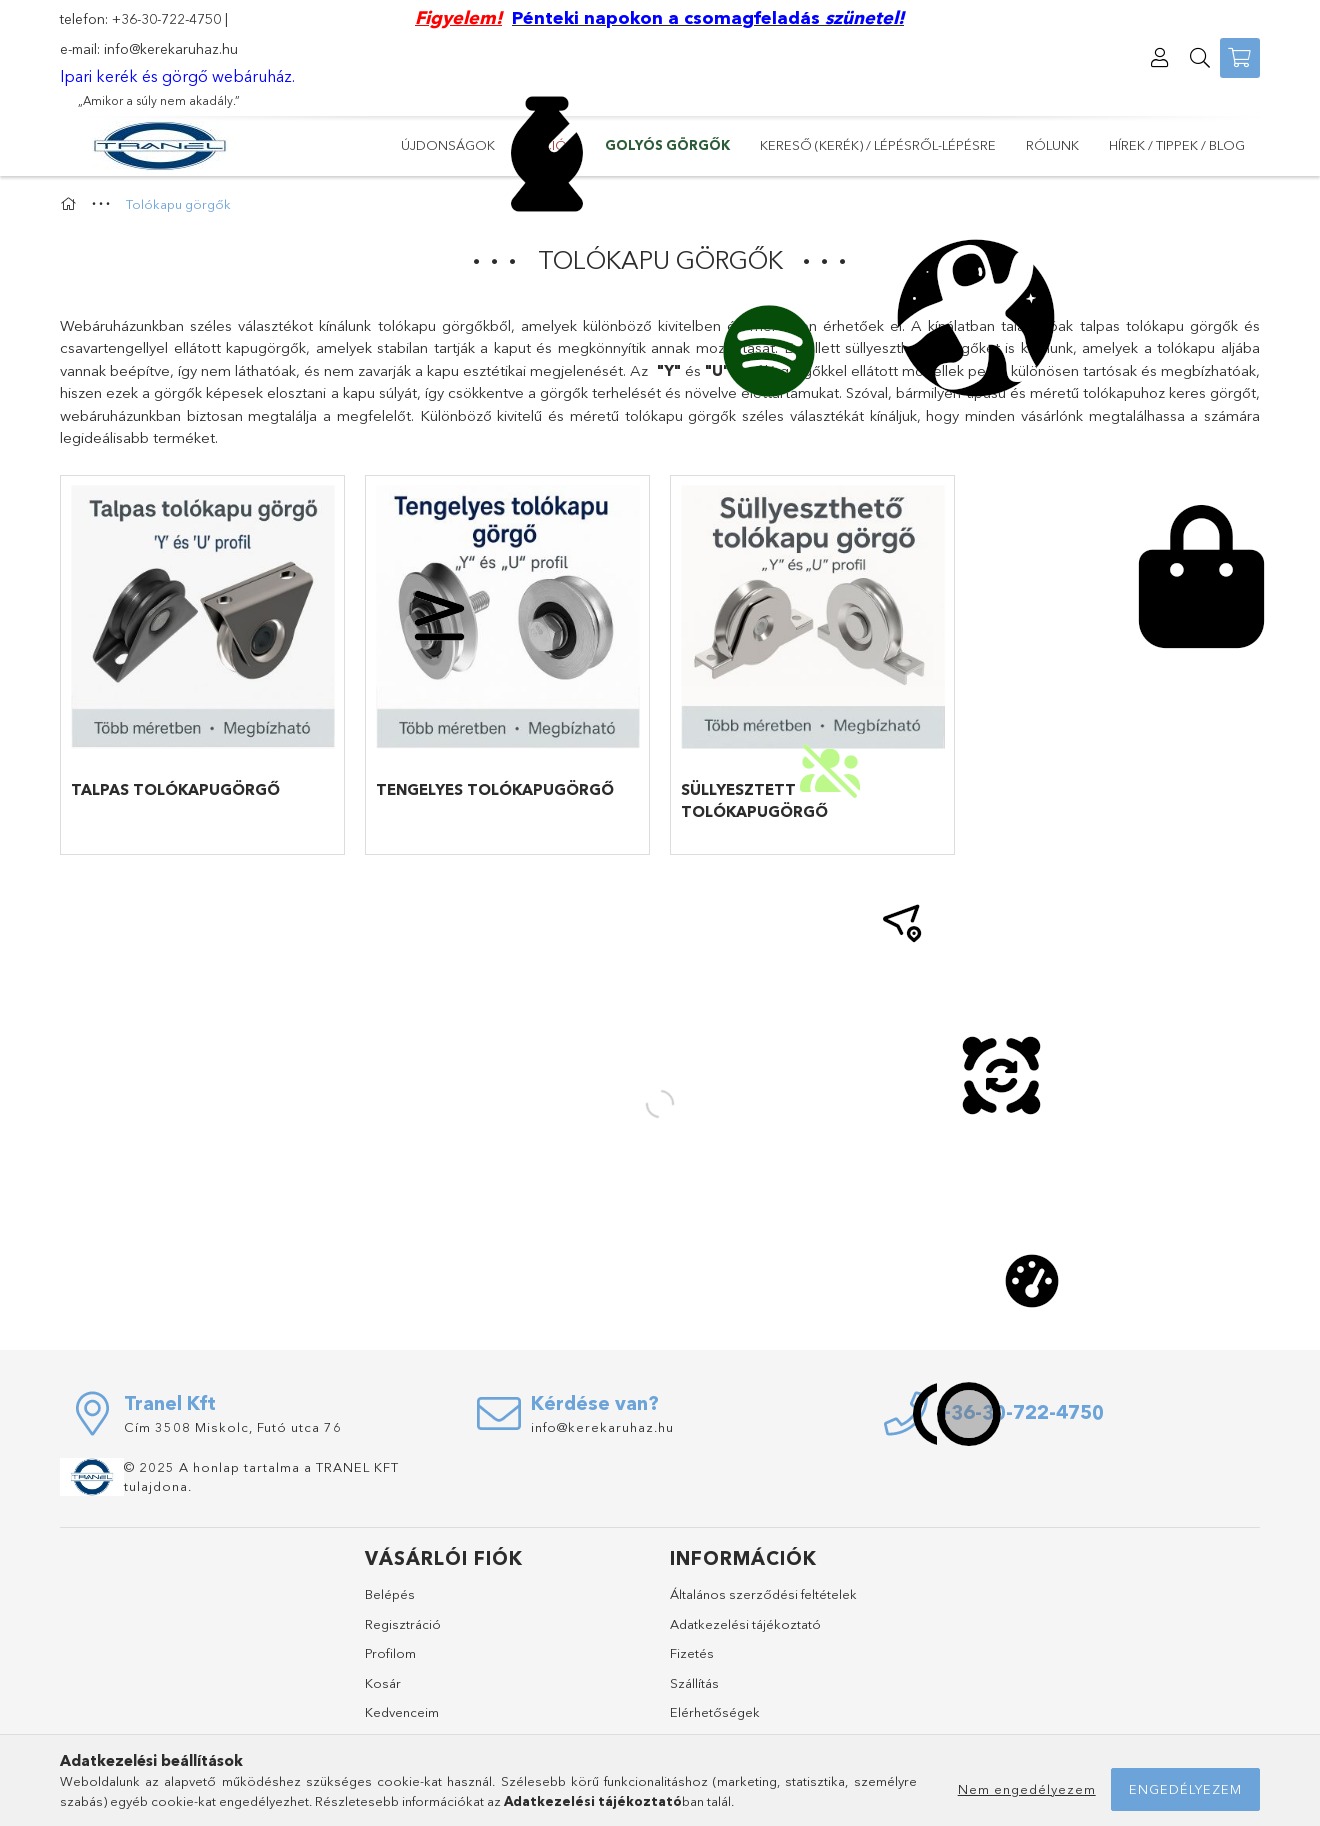  I want to click on open the Odysee app, so click(976, 318).